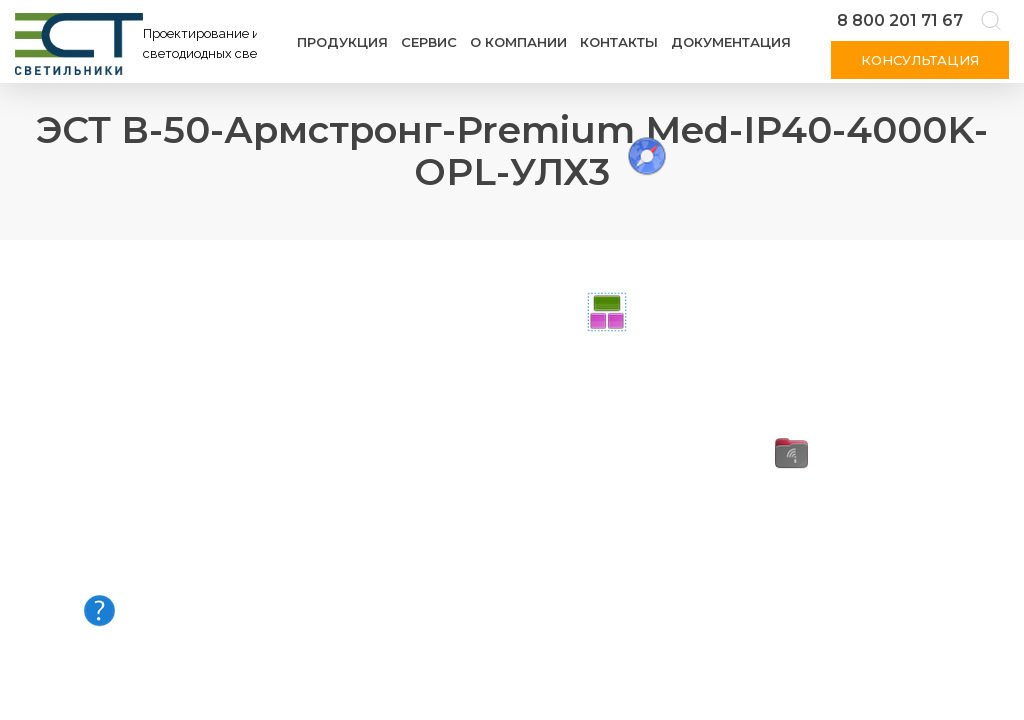  I want to click on indicates help or additional information is available, so click(99, 610).